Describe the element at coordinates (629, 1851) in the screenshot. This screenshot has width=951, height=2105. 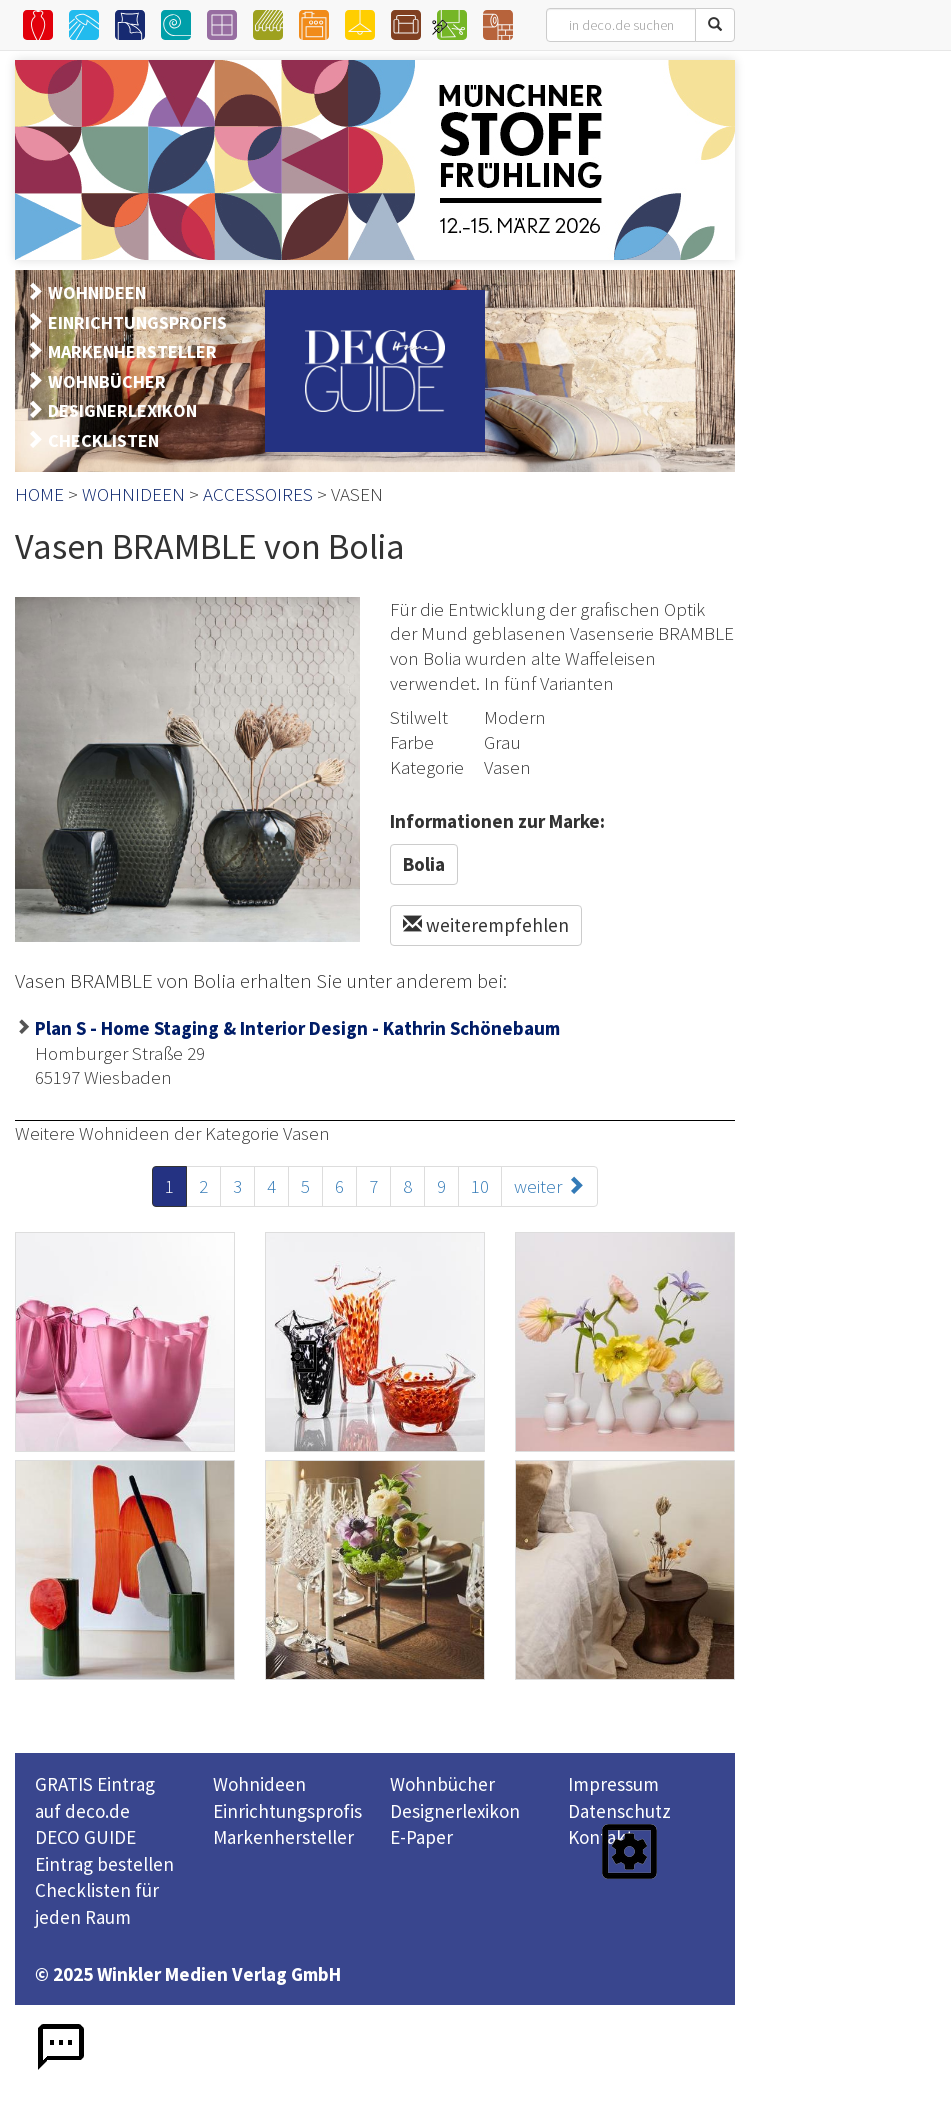
I see `access application settings` at that location.